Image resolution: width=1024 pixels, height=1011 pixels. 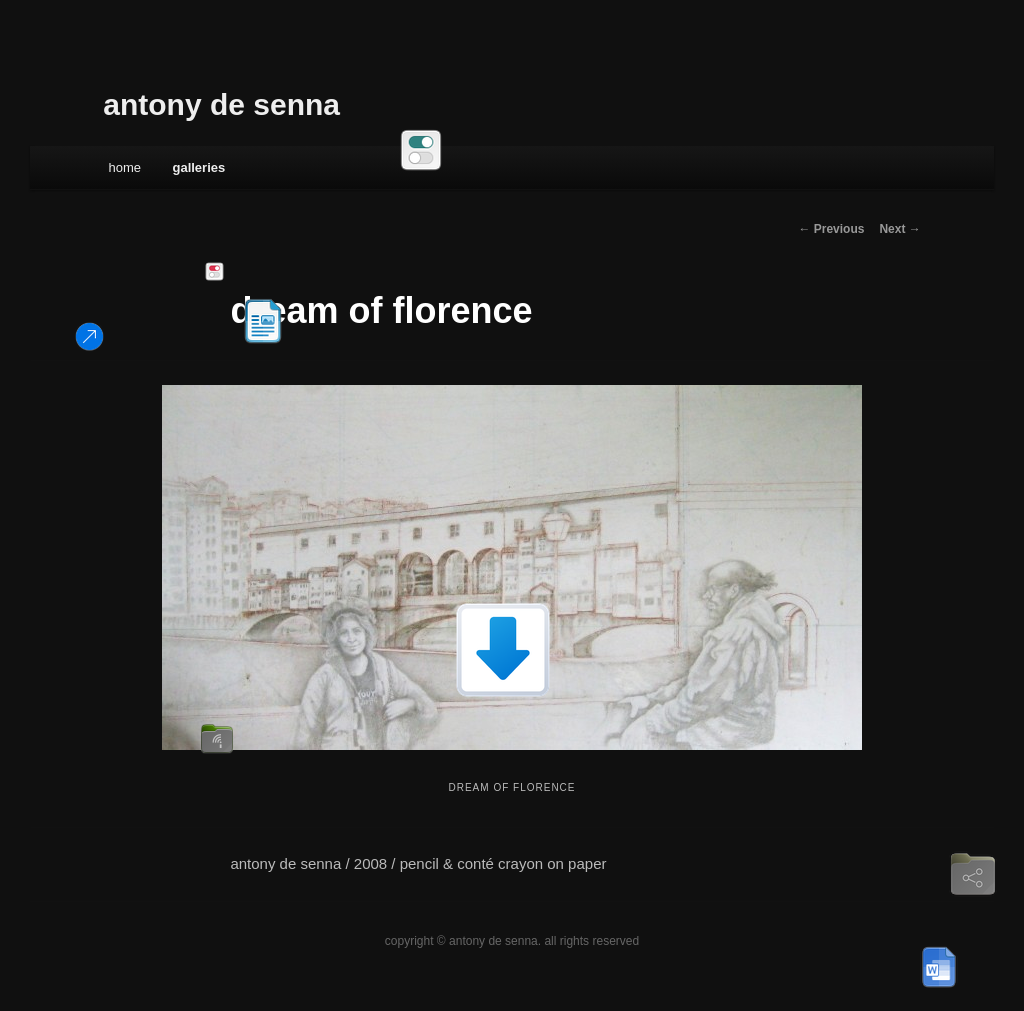 What do you see at coordinates (217, 738) in the screenshot?
I see `open insync cloud sync folder` at bounding box center [217, 738].